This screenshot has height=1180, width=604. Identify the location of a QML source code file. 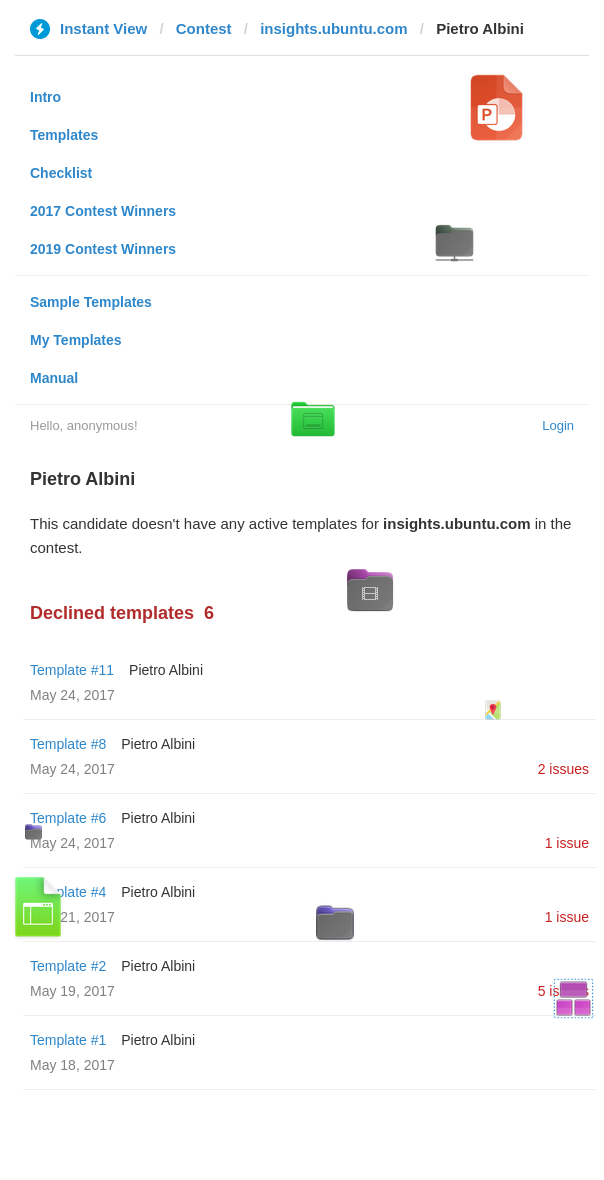
(38, 908).